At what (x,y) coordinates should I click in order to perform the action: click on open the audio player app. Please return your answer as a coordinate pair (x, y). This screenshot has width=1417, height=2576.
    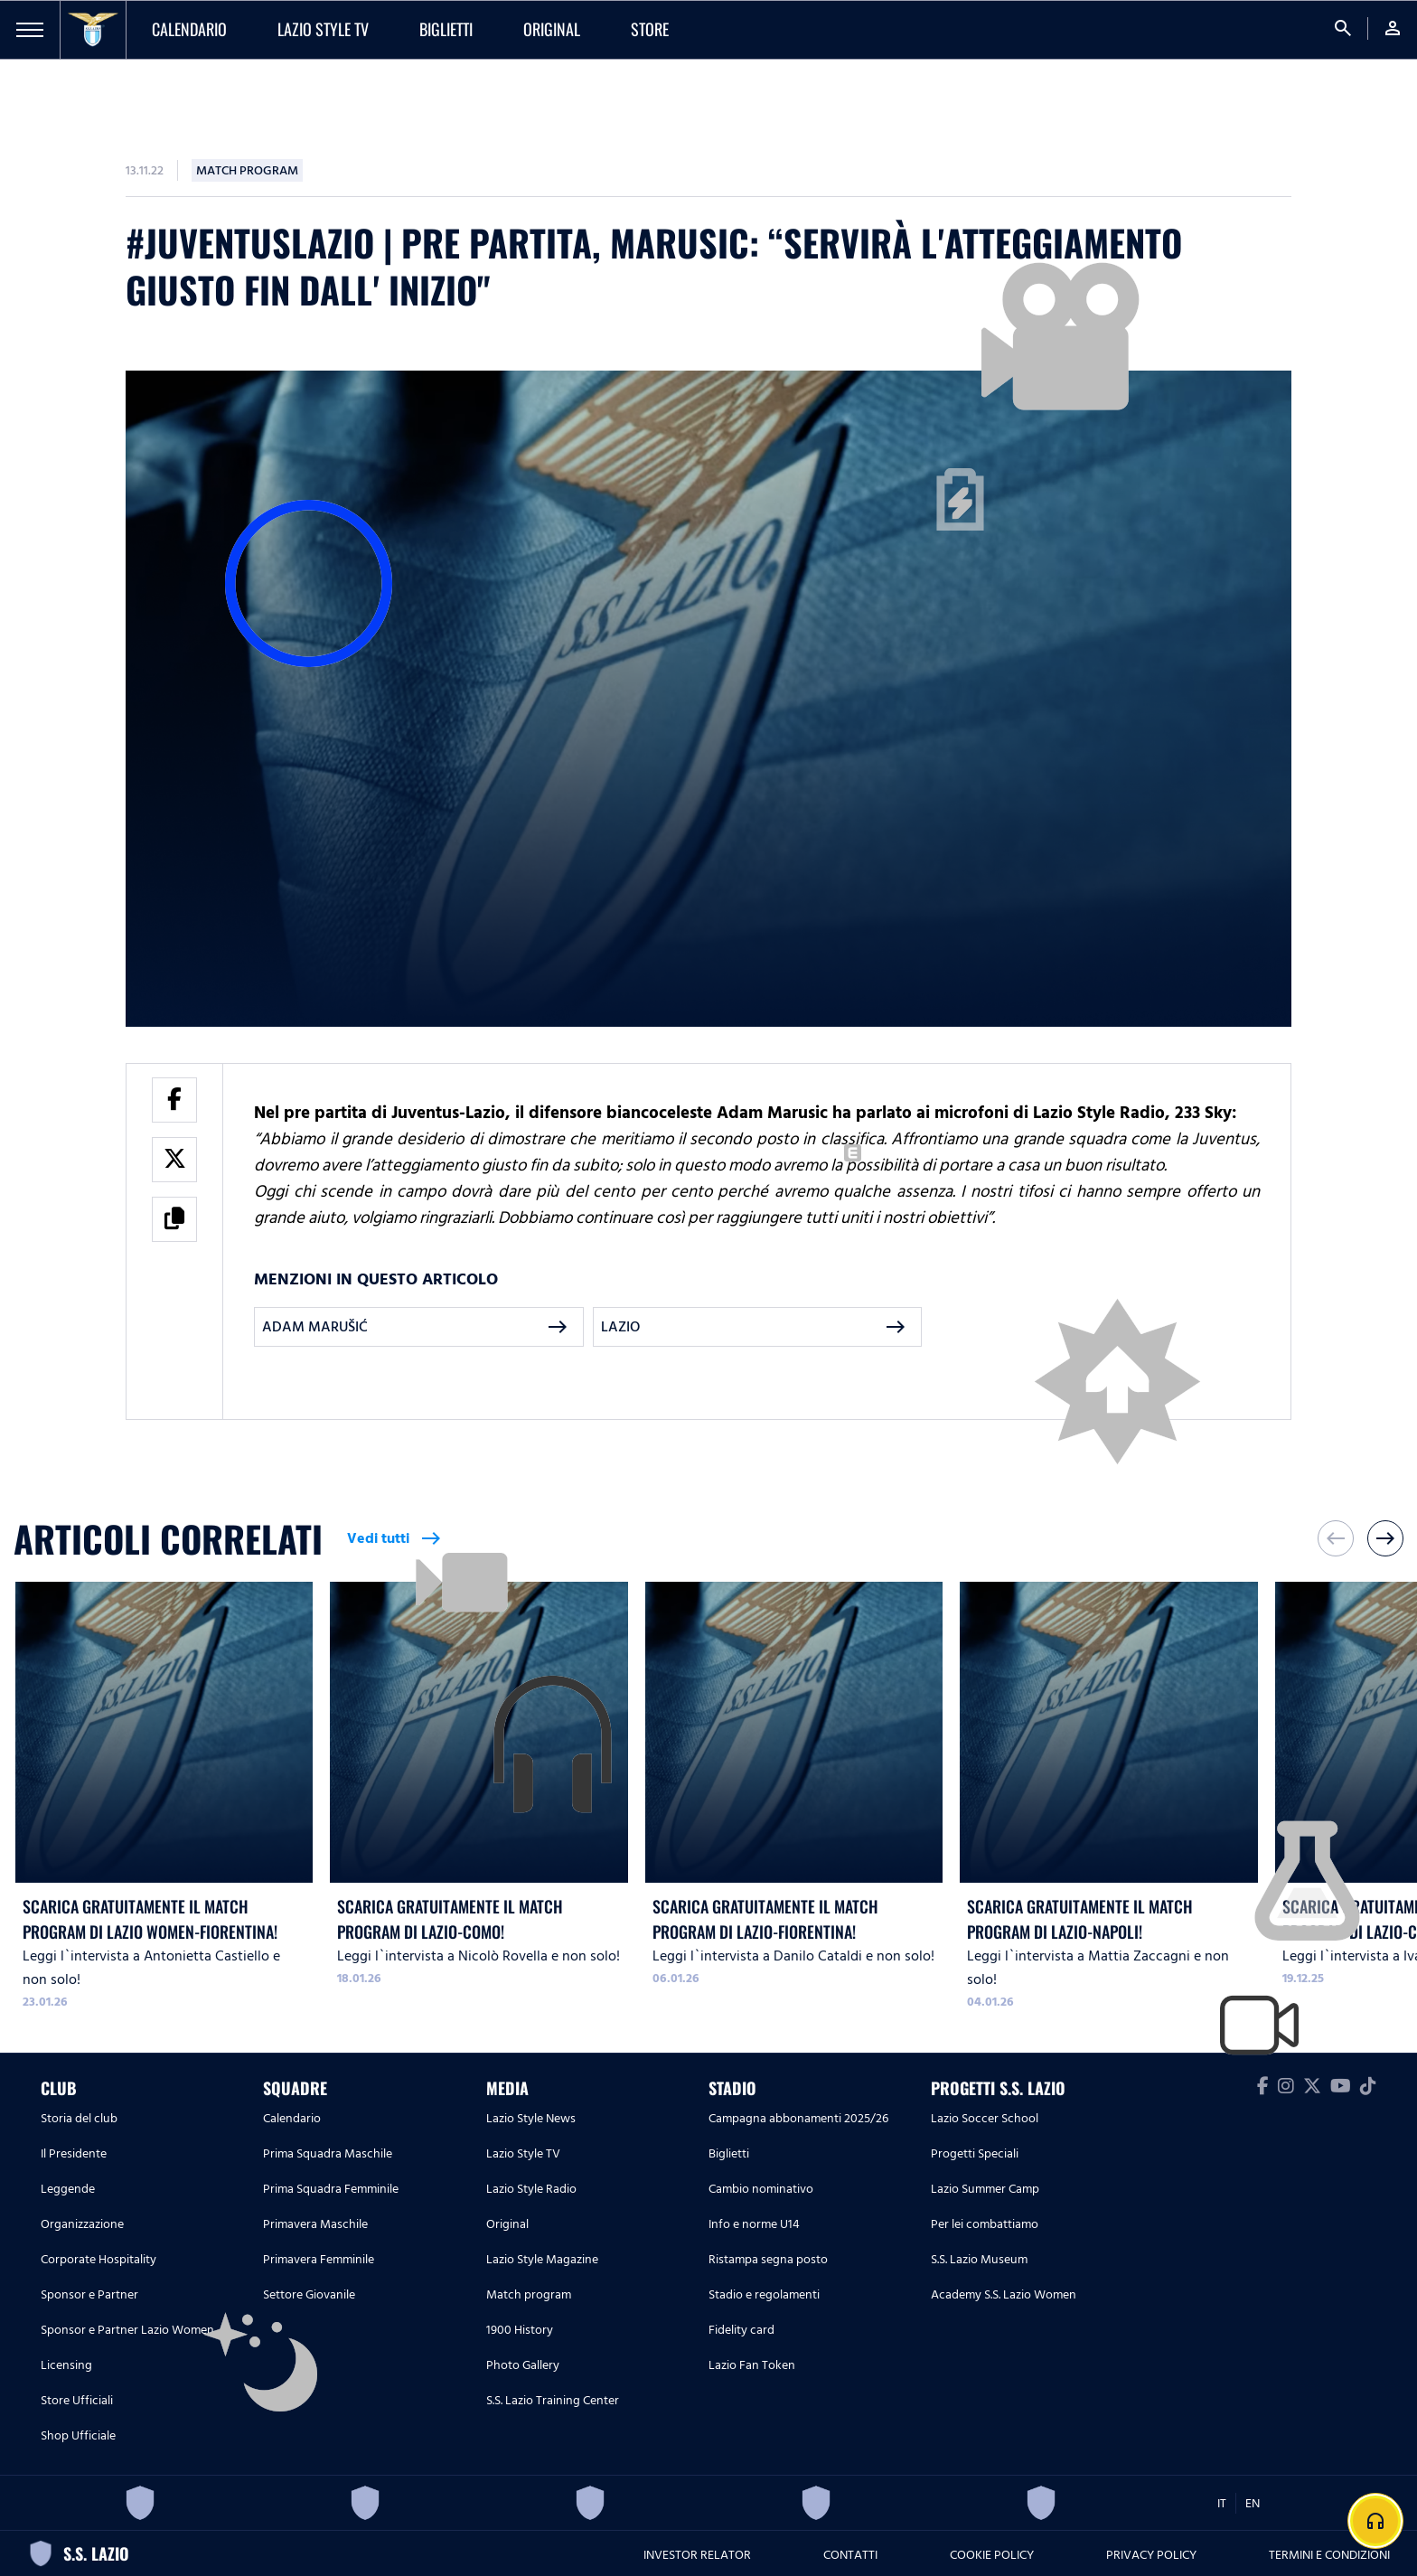
    Looking at the image, I should click on (552, 1744).